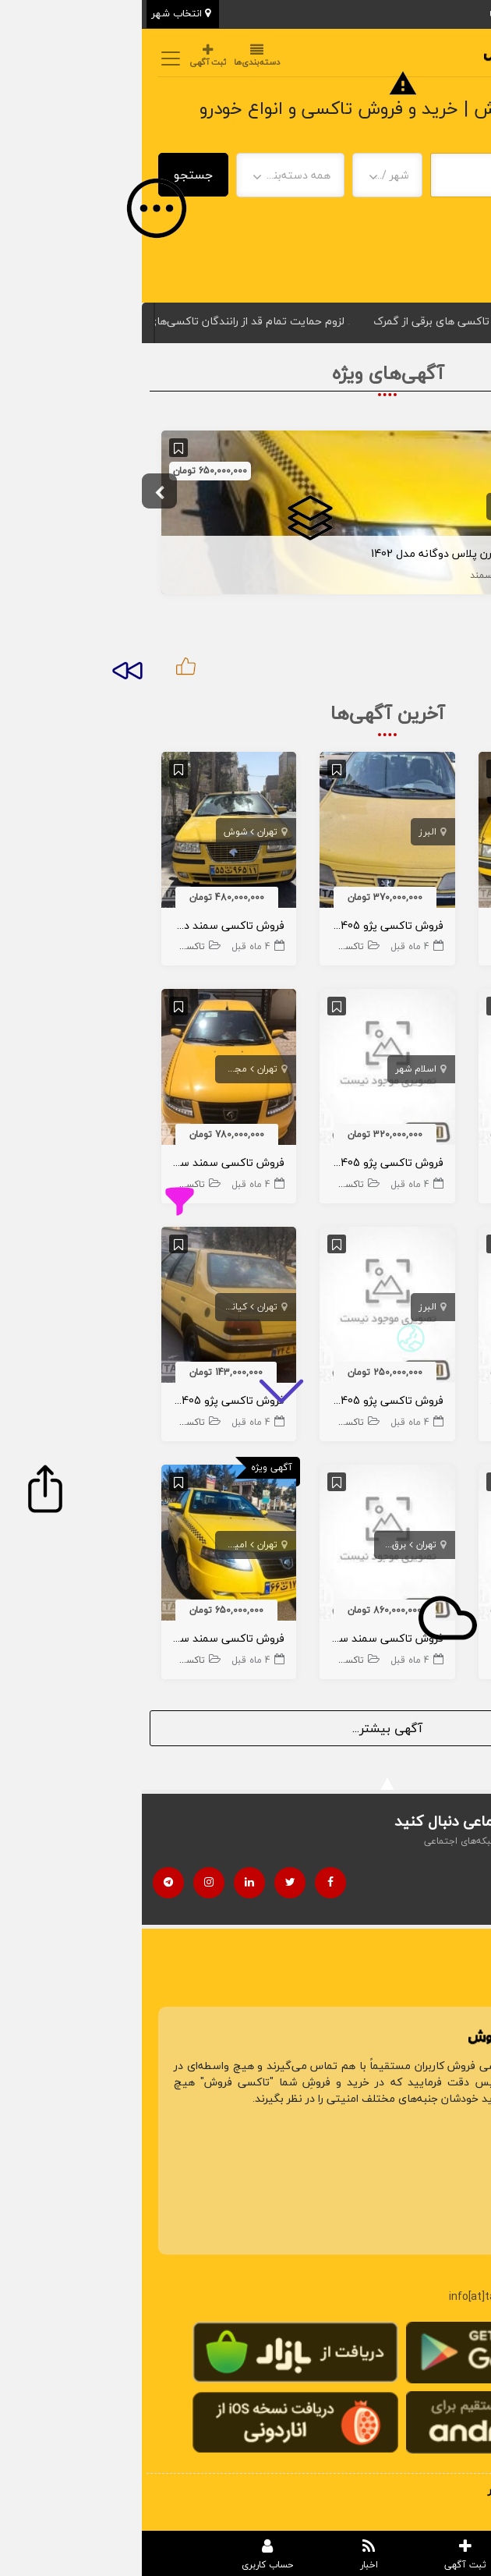 This screenshot has height=2576, width=491. Describe the element at coordinates (281, 1391) in the screenshot. I see `expand a dropdown menu or section` at that location.